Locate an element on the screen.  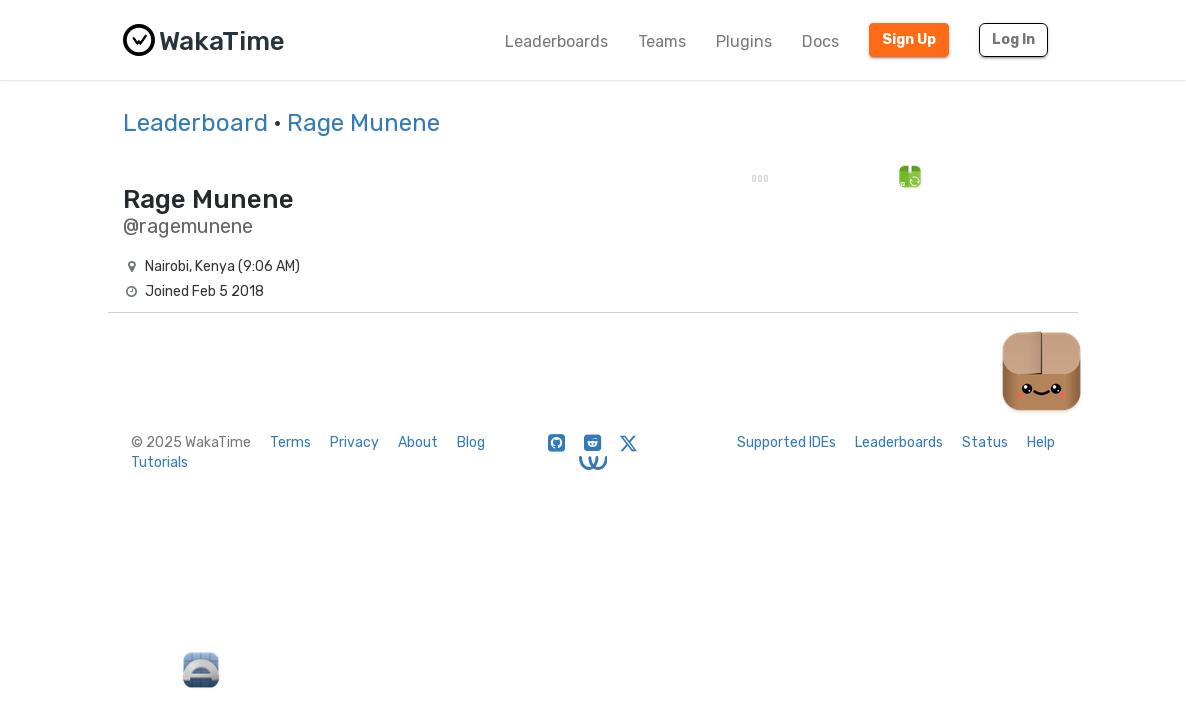
open design or drafting application is located at coordinates (201, 670).